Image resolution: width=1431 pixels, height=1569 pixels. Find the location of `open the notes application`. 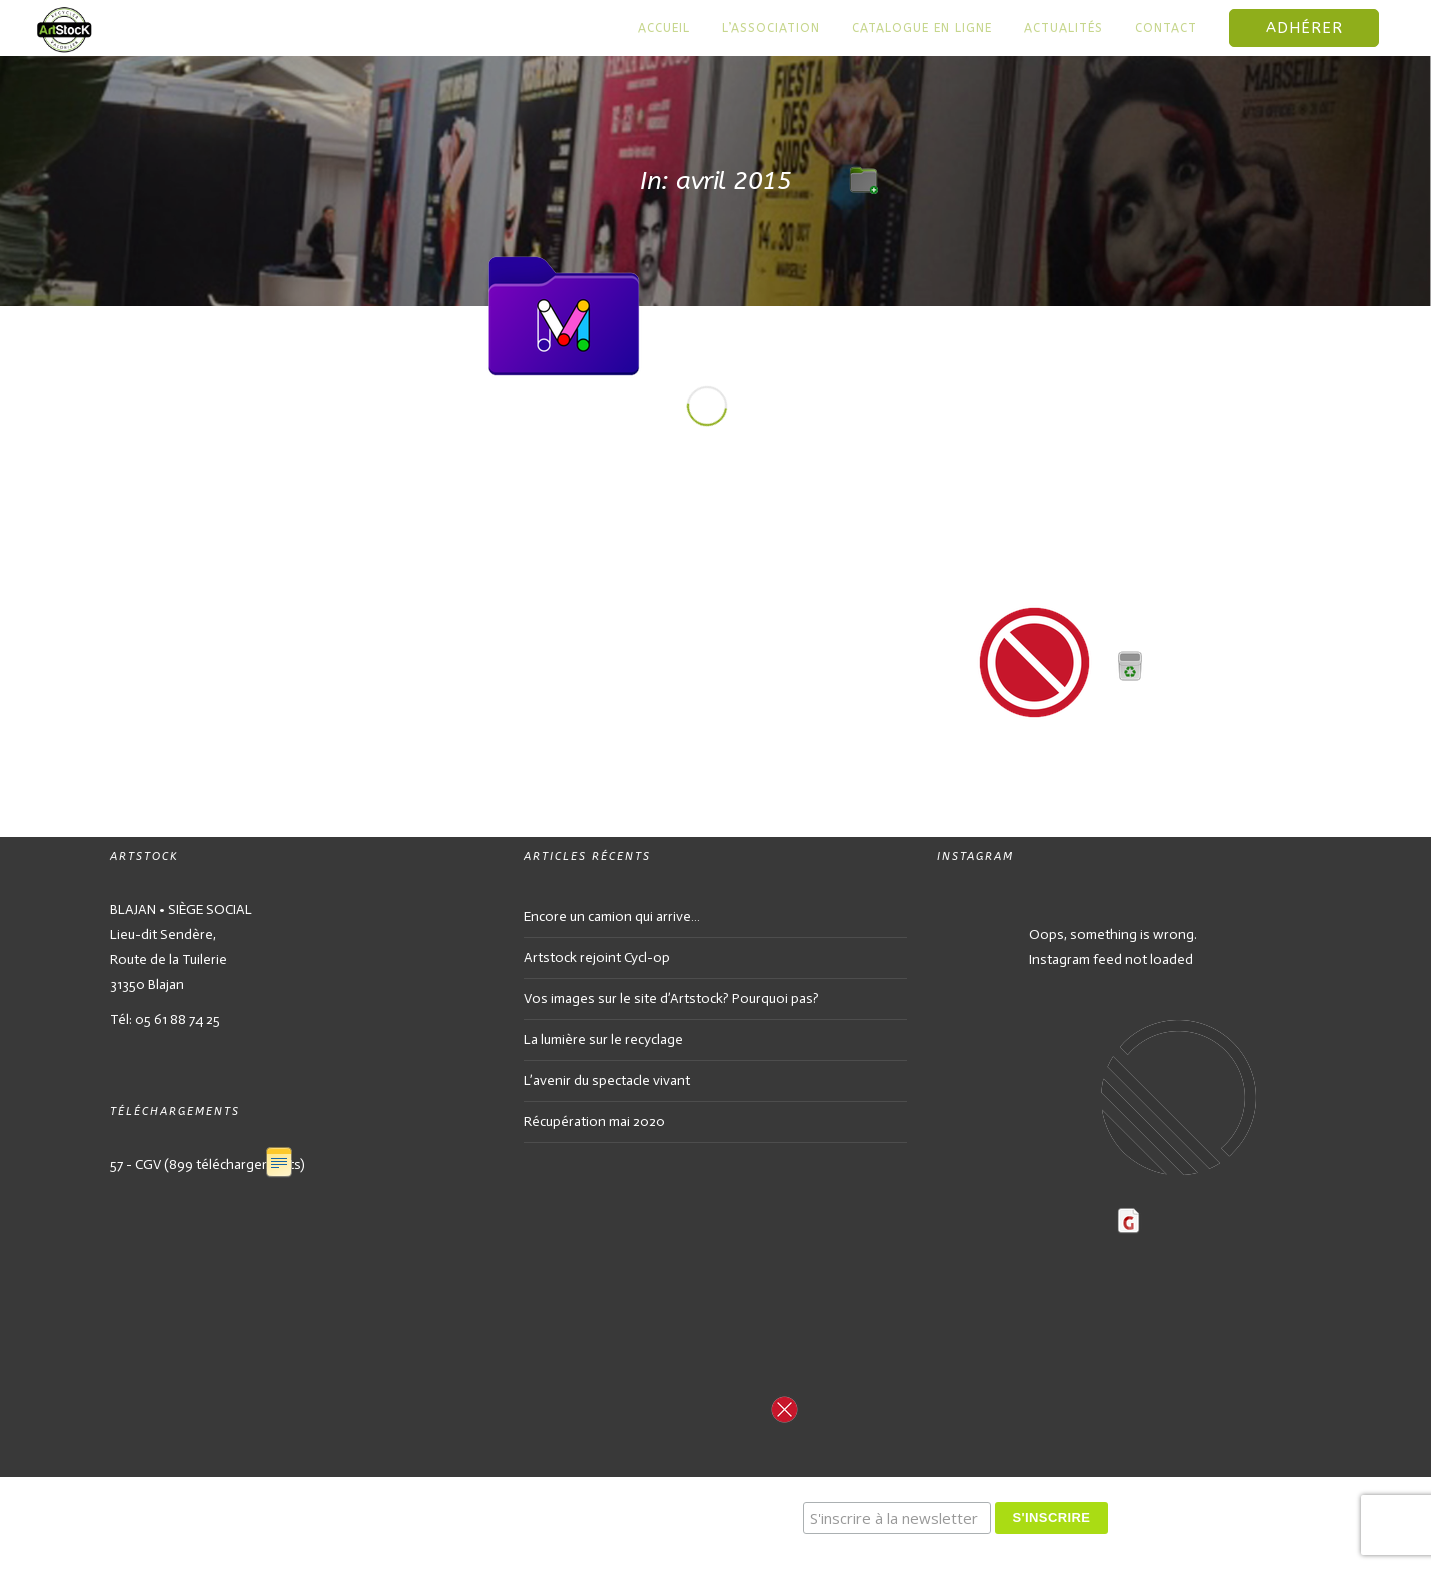

open the notes application is located at coordinates (279, 1162).